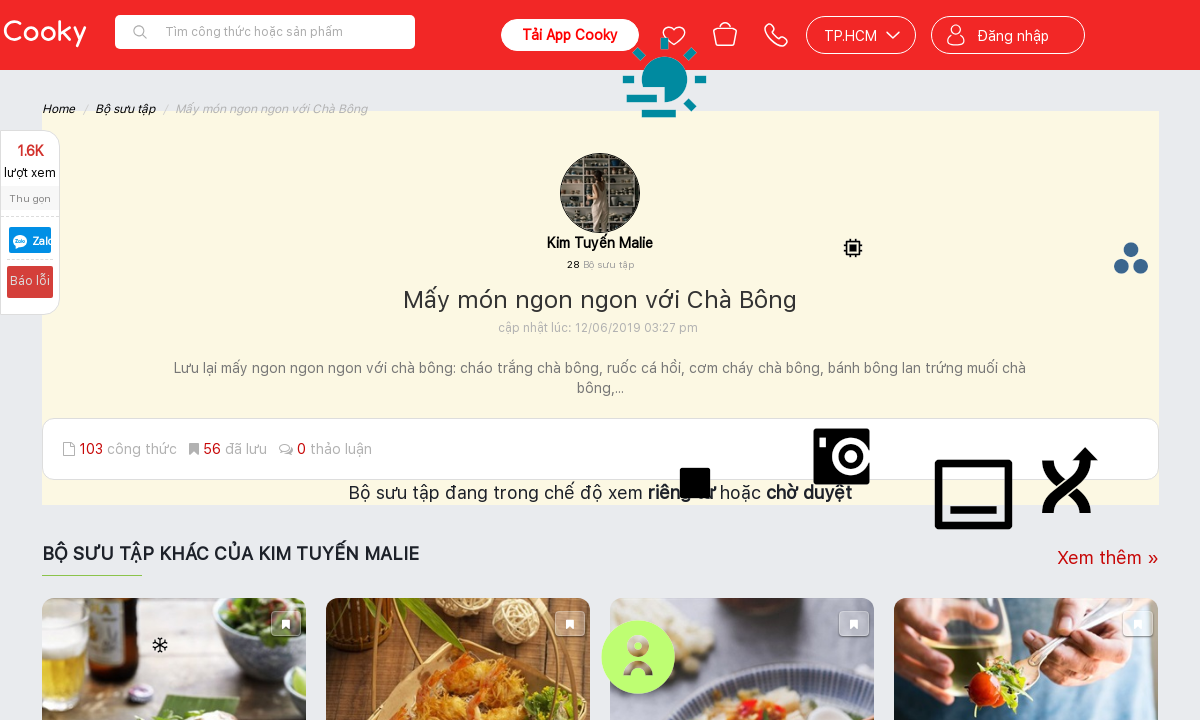 This screenshot has height=720, width=1200. I want to click on open asana project management app, so click(1131, 258).